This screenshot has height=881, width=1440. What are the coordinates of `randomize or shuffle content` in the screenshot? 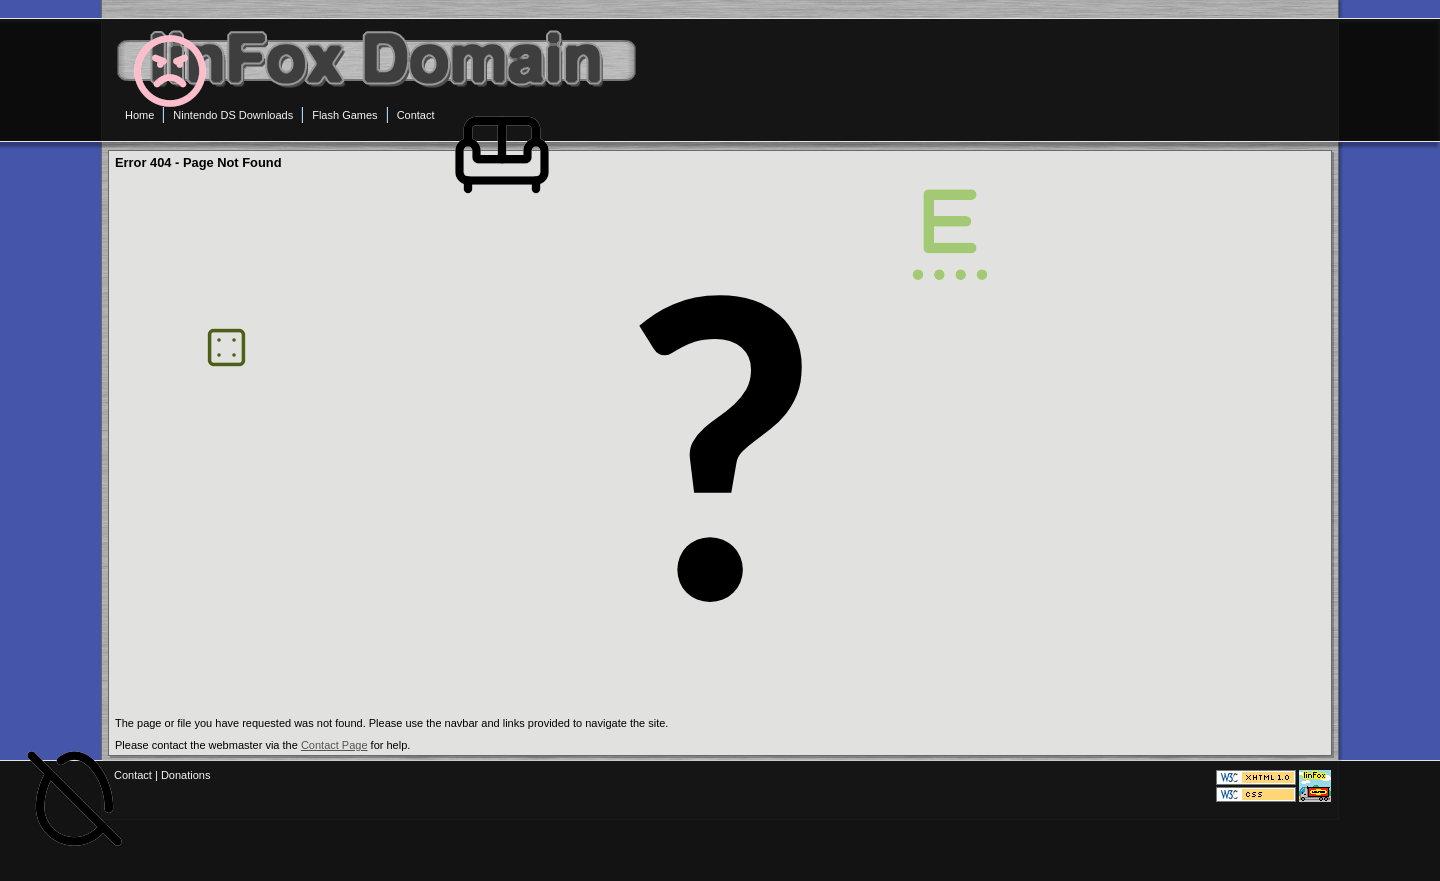 It's located at (226, 347).